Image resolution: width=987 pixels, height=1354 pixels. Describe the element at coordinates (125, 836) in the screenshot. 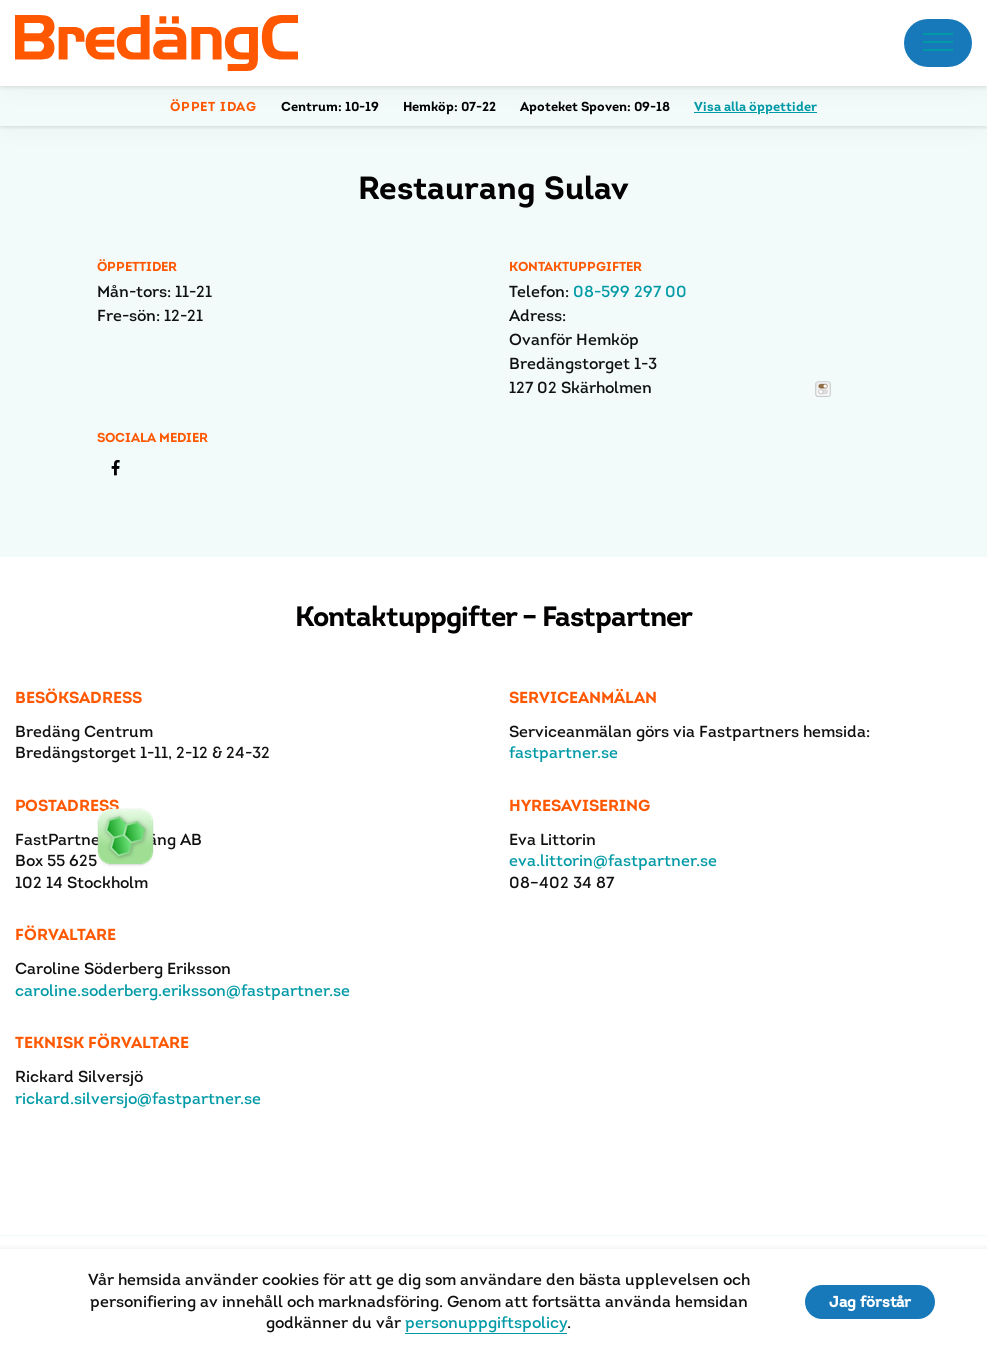

I see `open ghex hex editor application` at that location.